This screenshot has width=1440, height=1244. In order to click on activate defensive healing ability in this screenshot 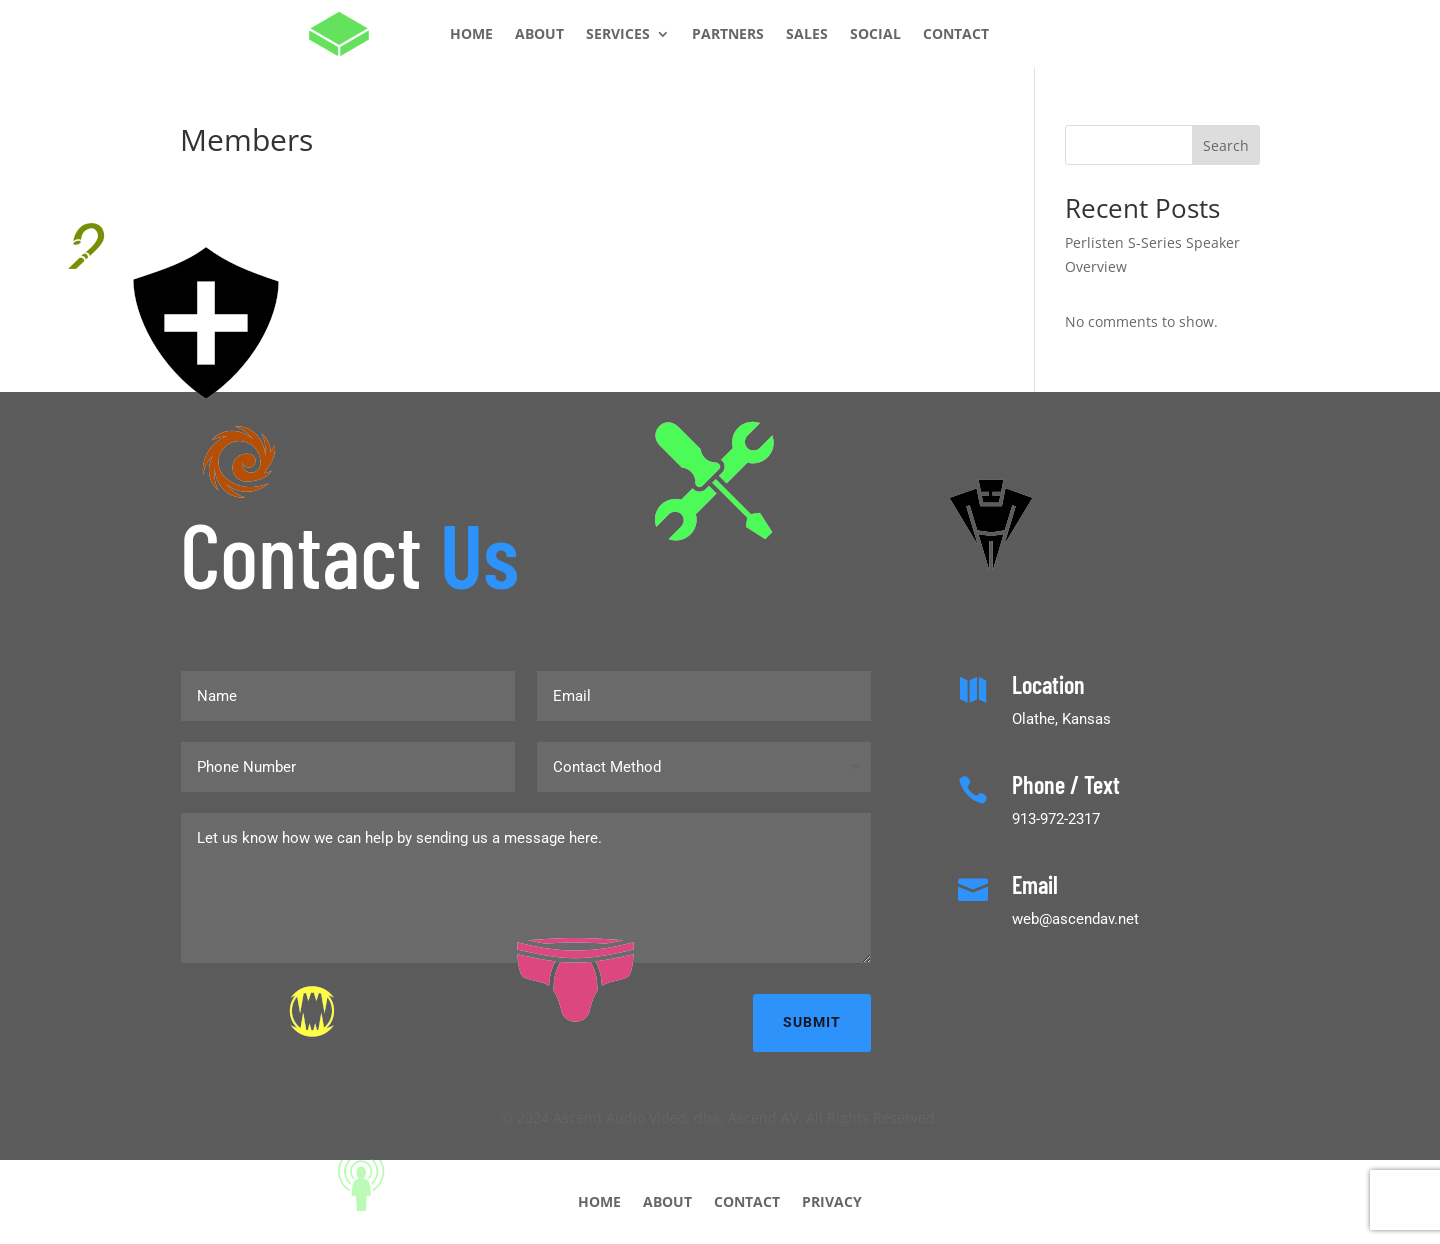, I will do `click(206, 323)`.